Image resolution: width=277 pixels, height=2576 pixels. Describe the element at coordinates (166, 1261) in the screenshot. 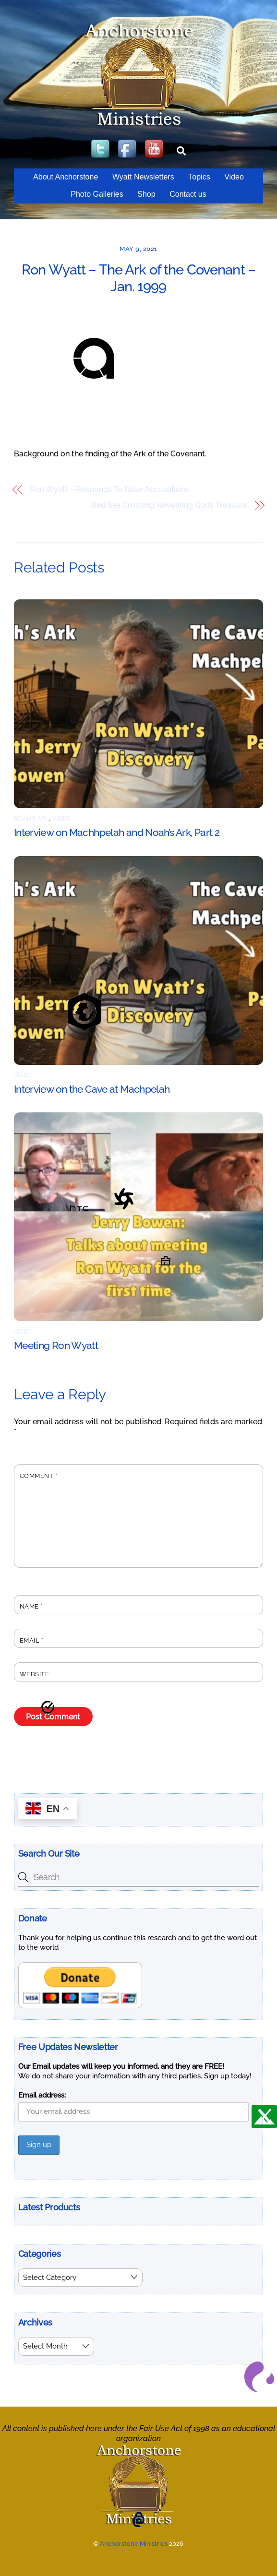

I see `access brush or painting tools` at that location.